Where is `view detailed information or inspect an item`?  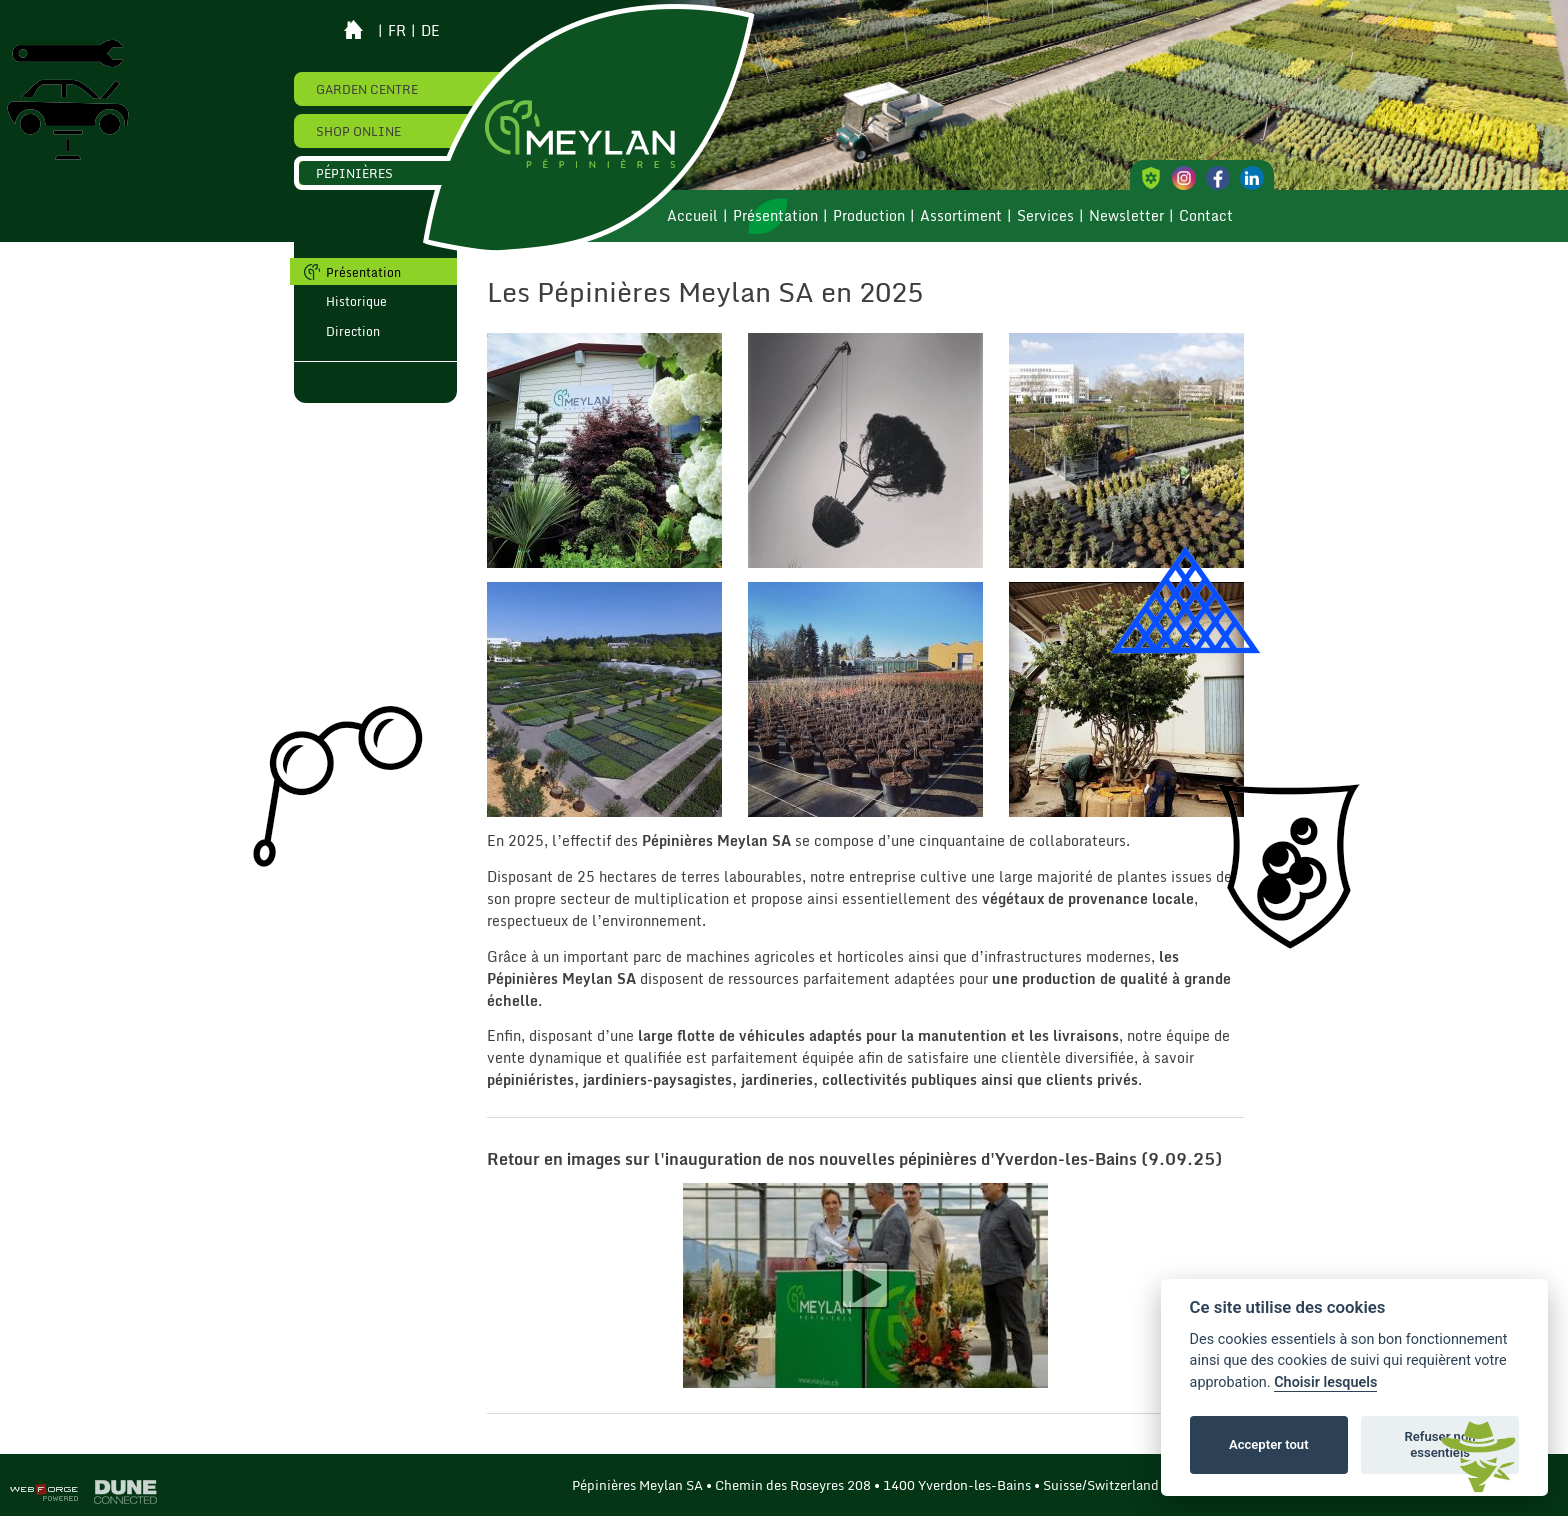
view detailed information or inspect an item is located at coordinates (336, 786).